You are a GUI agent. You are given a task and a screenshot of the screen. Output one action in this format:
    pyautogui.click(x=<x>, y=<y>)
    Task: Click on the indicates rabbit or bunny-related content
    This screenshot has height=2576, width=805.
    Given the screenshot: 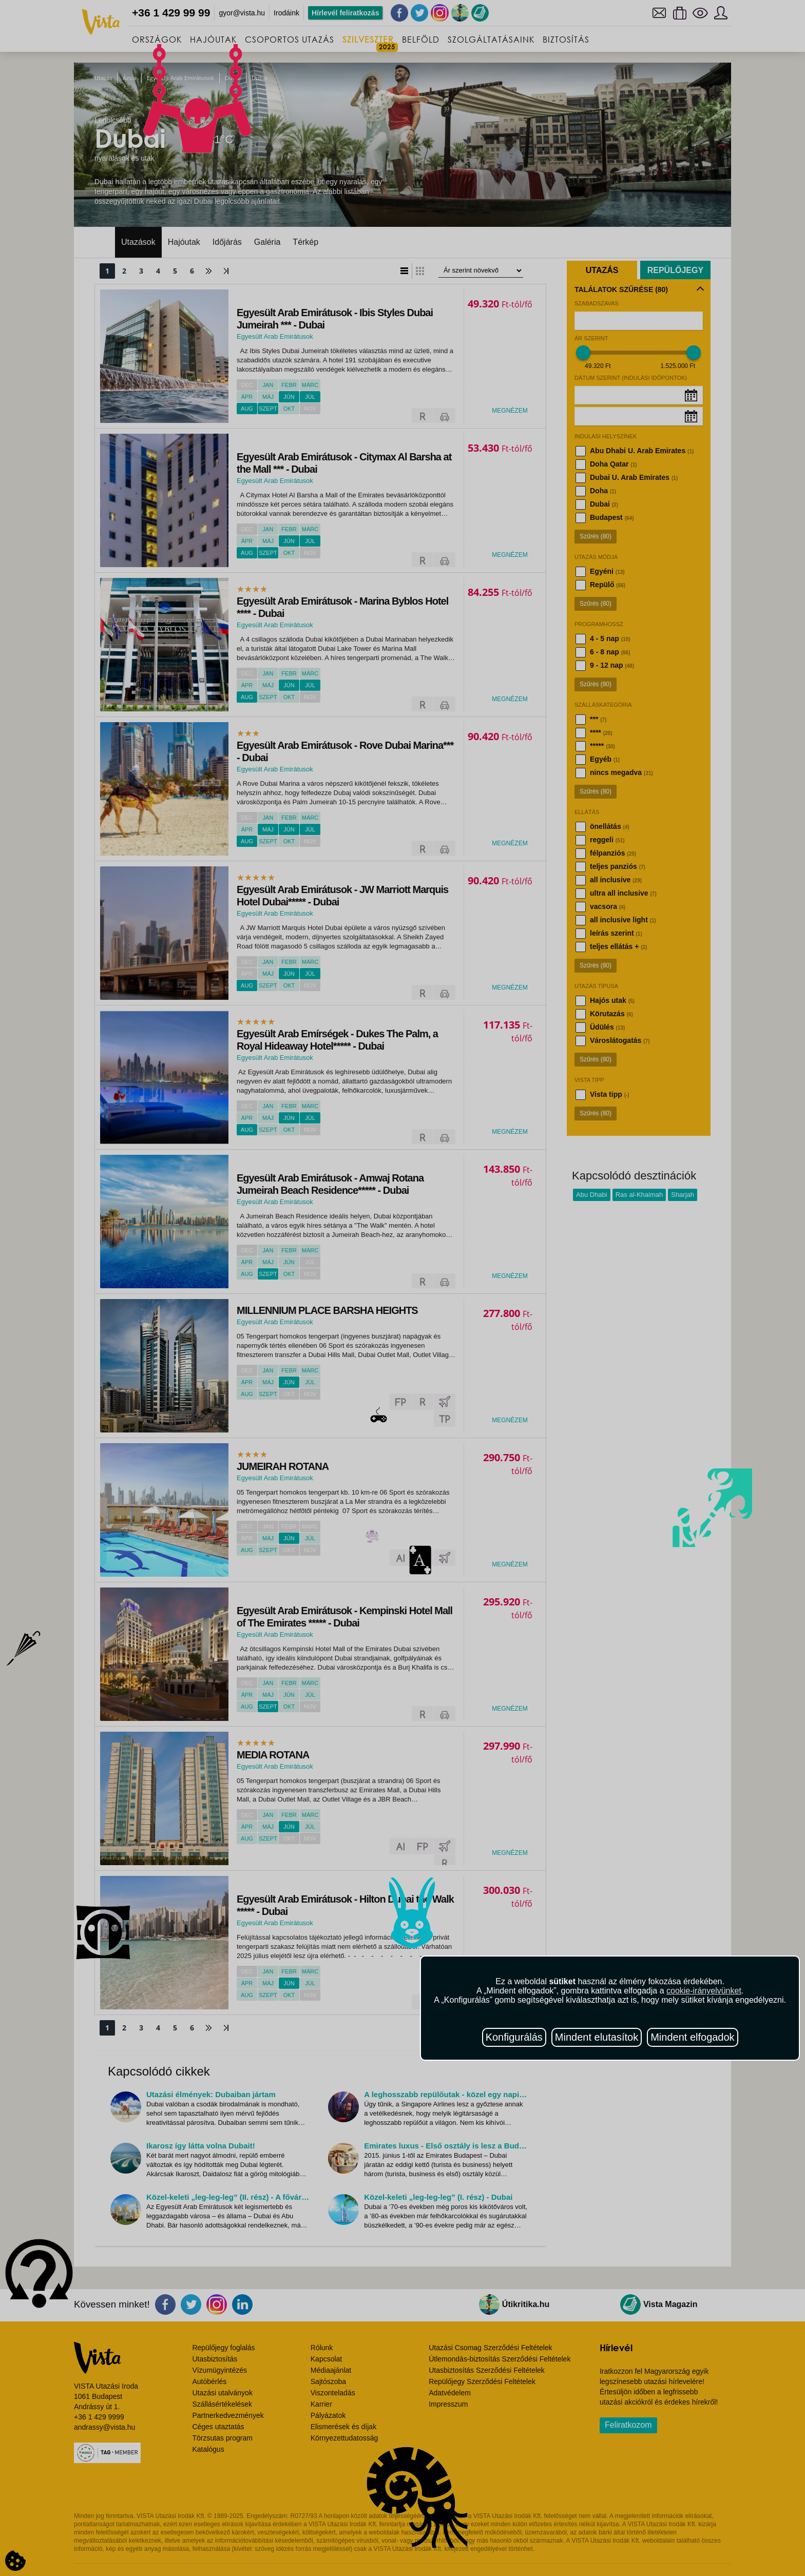 What is the action you would take?
    pyautogui.click(x=412, y=1912)
    